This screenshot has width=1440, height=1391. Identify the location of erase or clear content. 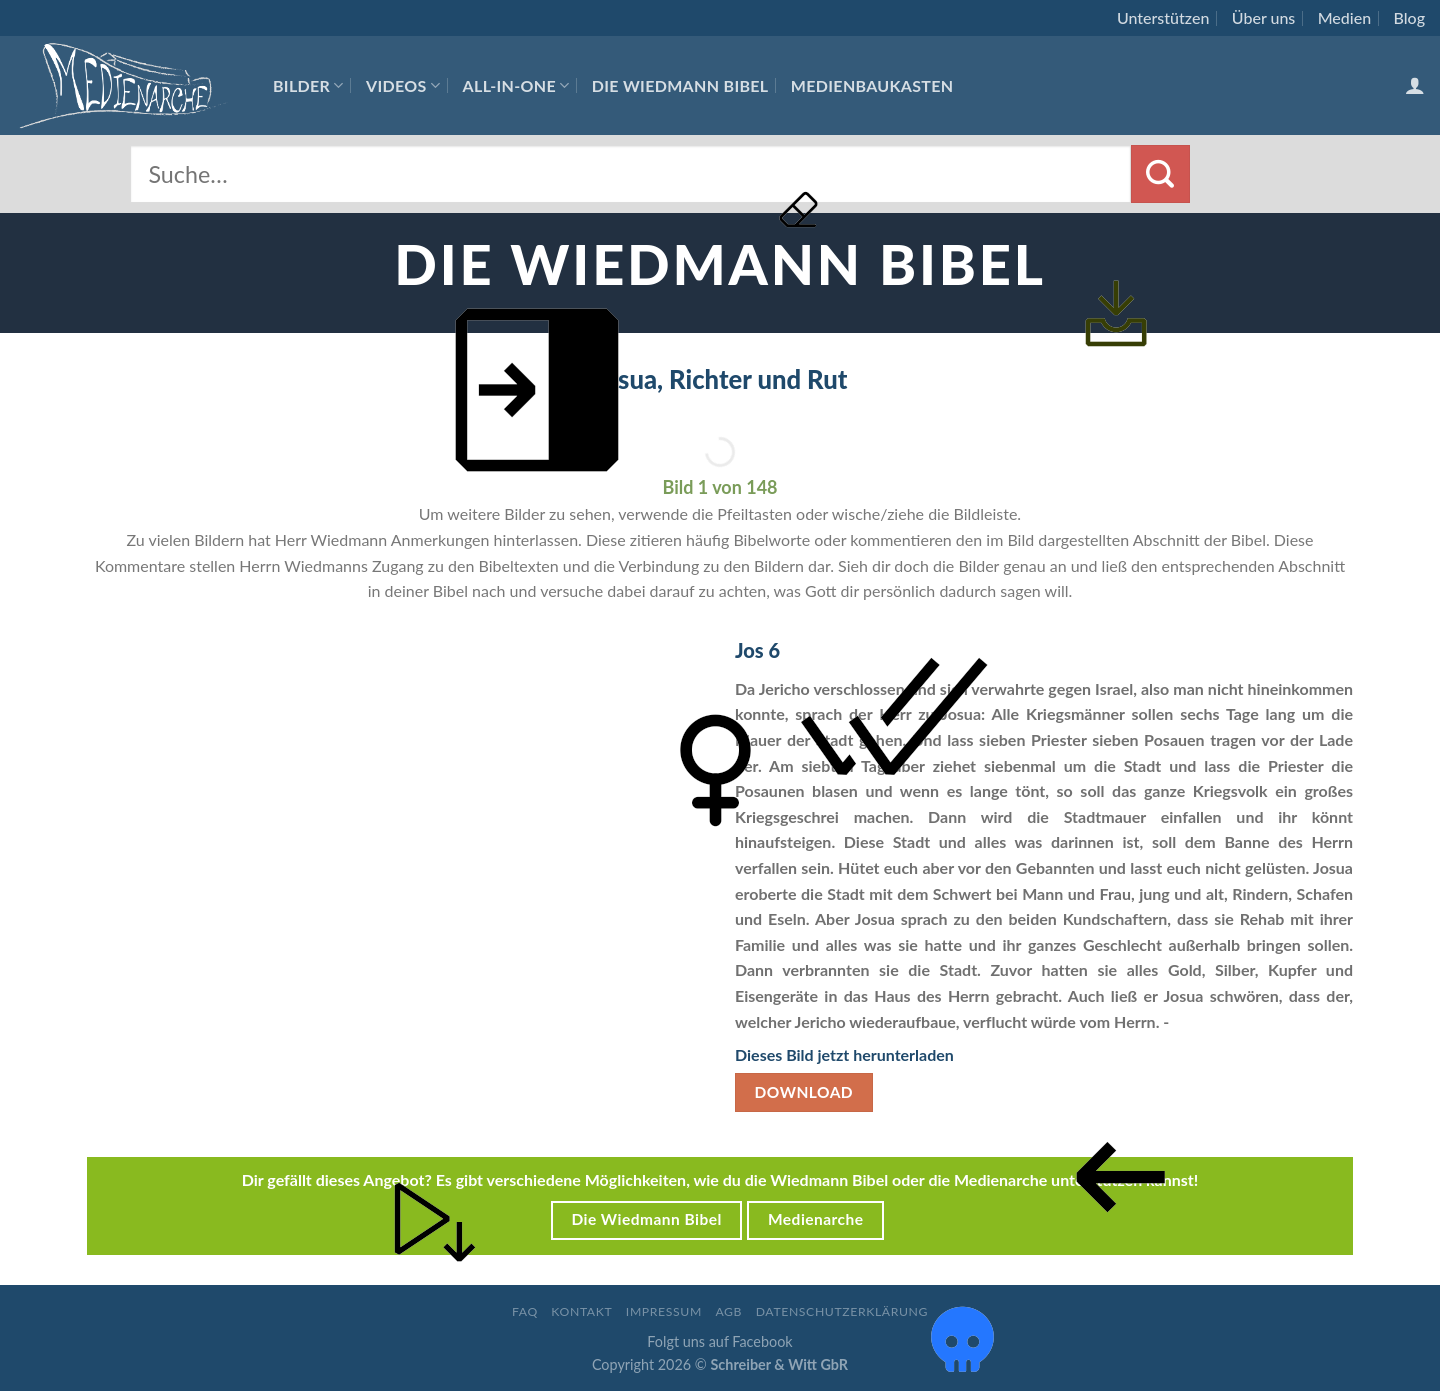
(798, 209).